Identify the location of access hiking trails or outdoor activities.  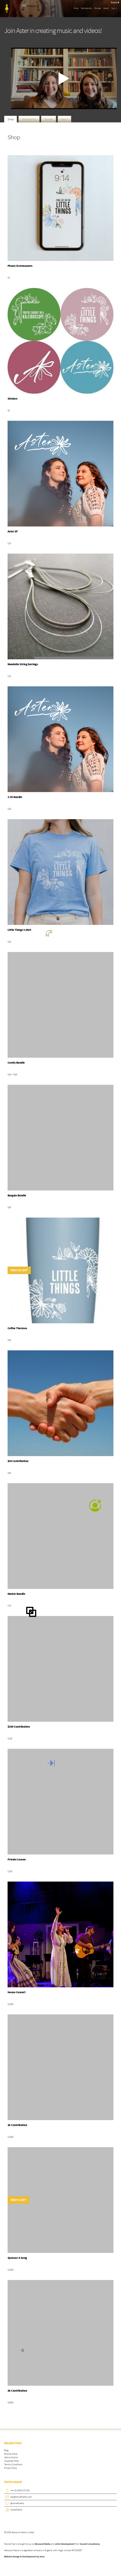
(23, 2350).